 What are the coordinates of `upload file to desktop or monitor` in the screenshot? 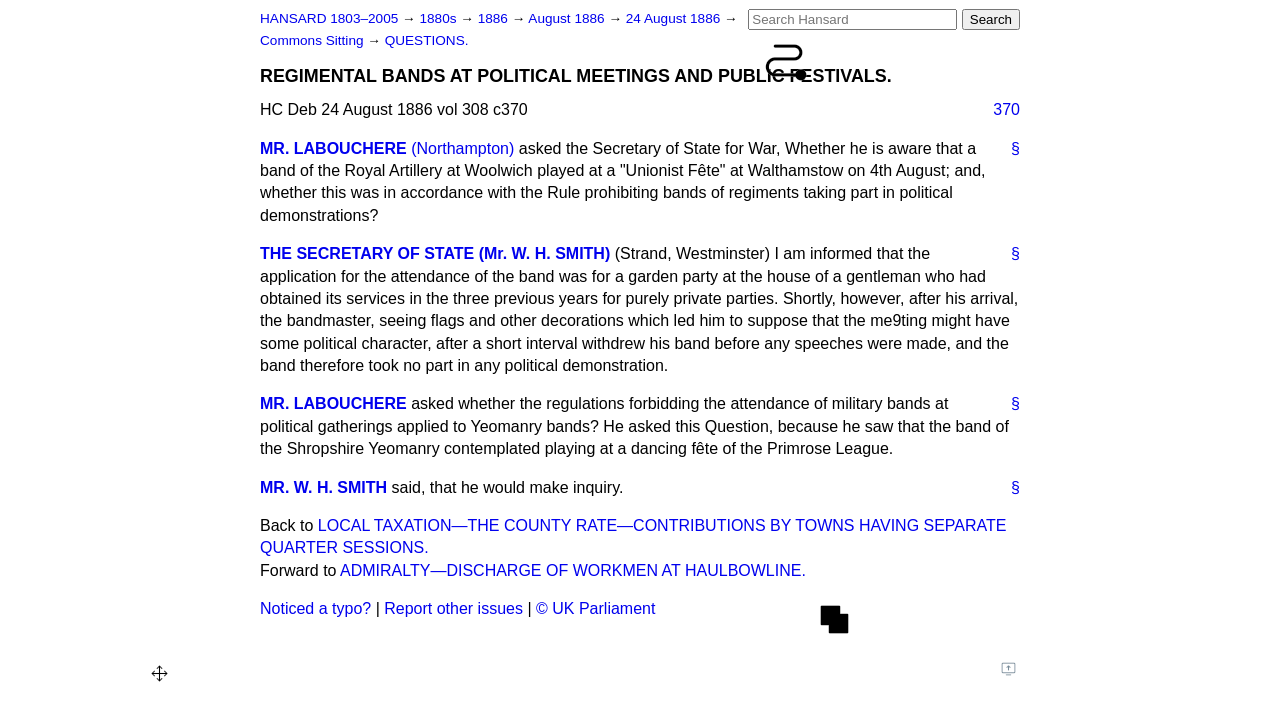 It's located at (1008, 668).